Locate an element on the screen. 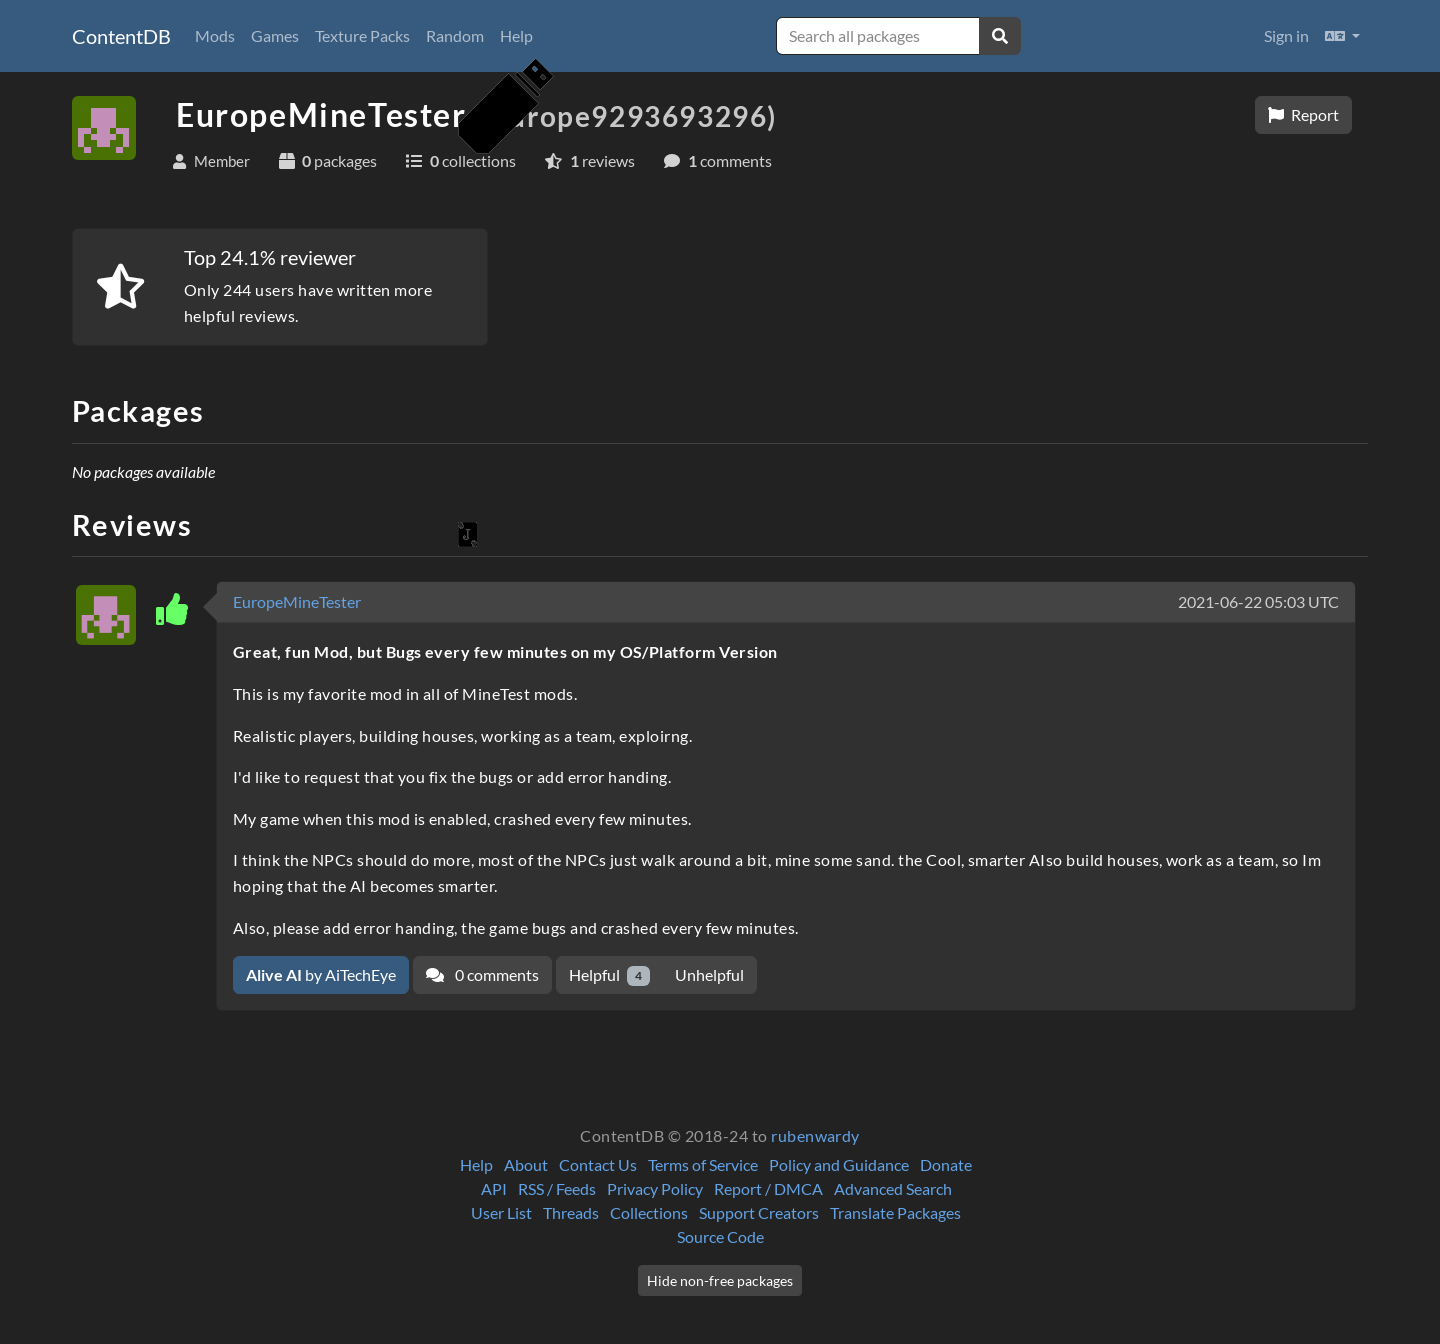 Image resolution: width=1440 pixels, height=1344 pixels. jack of clubs playing card is located at coordinates (467, 534).